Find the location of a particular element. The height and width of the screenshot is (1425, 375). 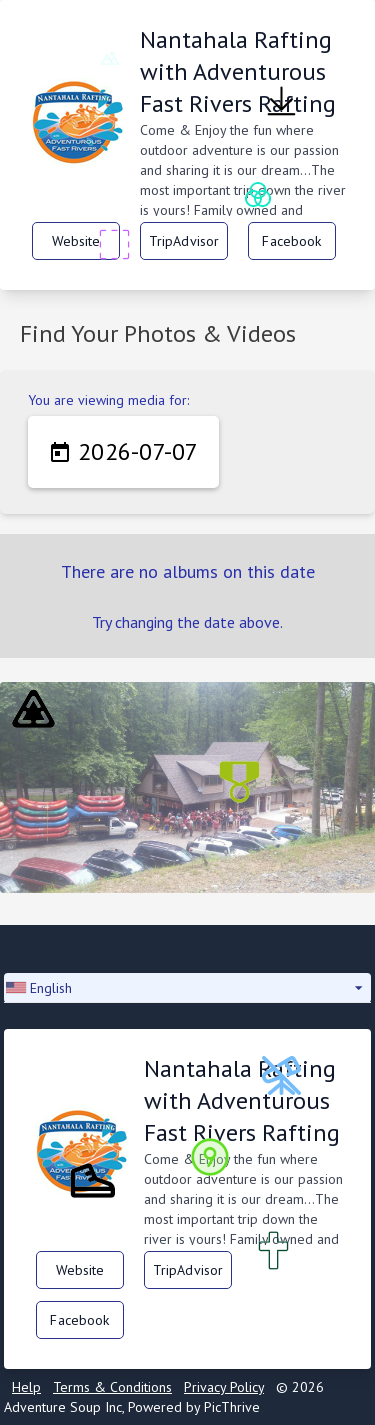

view landscape or nature photos is located at coordinates (110, 59).